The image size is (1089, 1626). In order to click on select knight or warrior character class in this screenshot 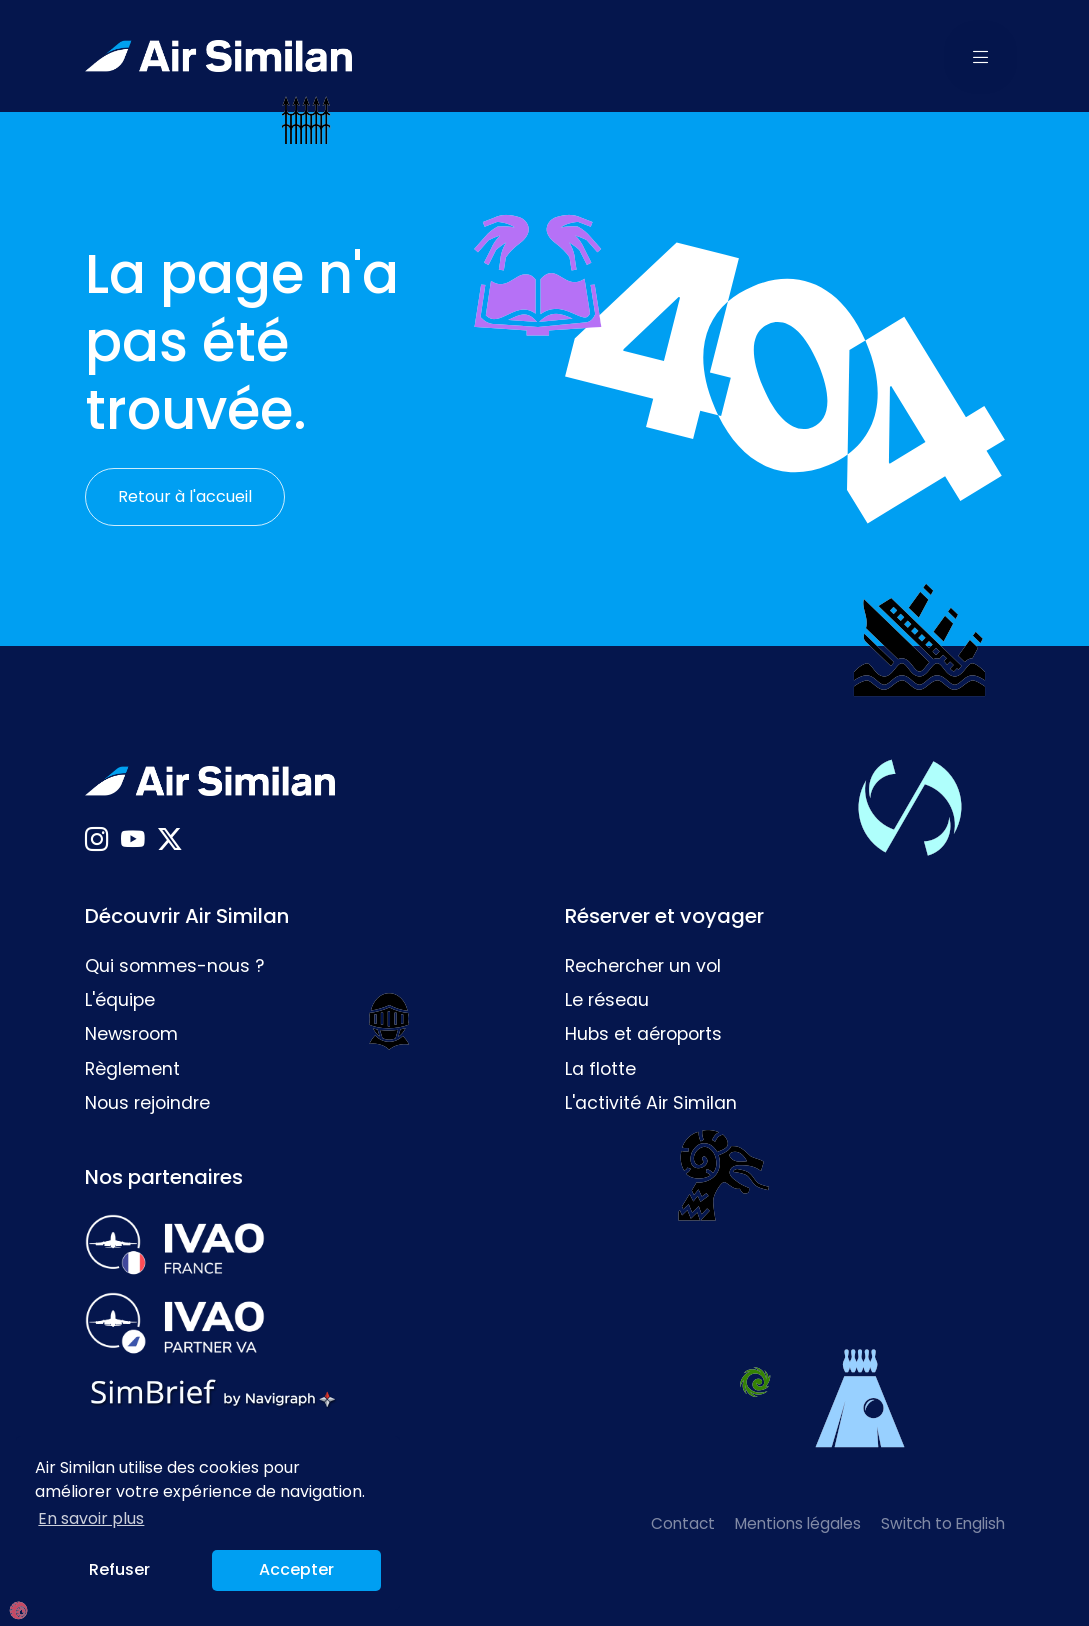, I will do `click(389, 1021)`.